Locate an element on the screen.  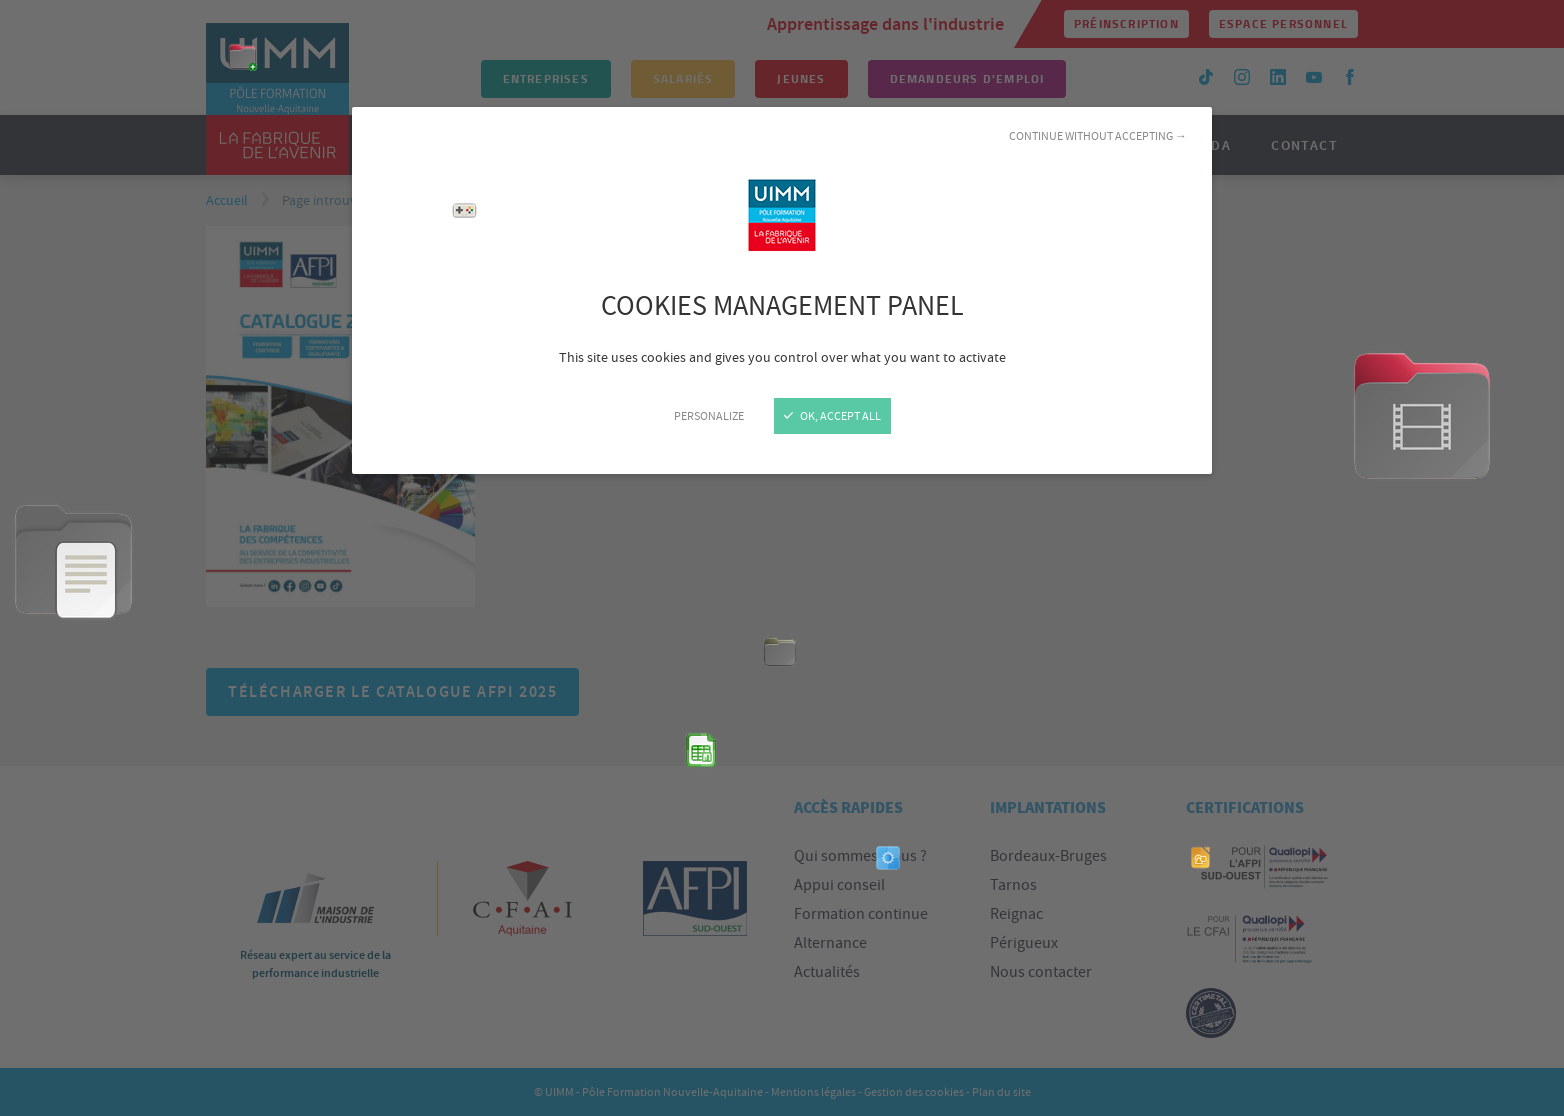
access system application settings is located at coordinates (888, 858).